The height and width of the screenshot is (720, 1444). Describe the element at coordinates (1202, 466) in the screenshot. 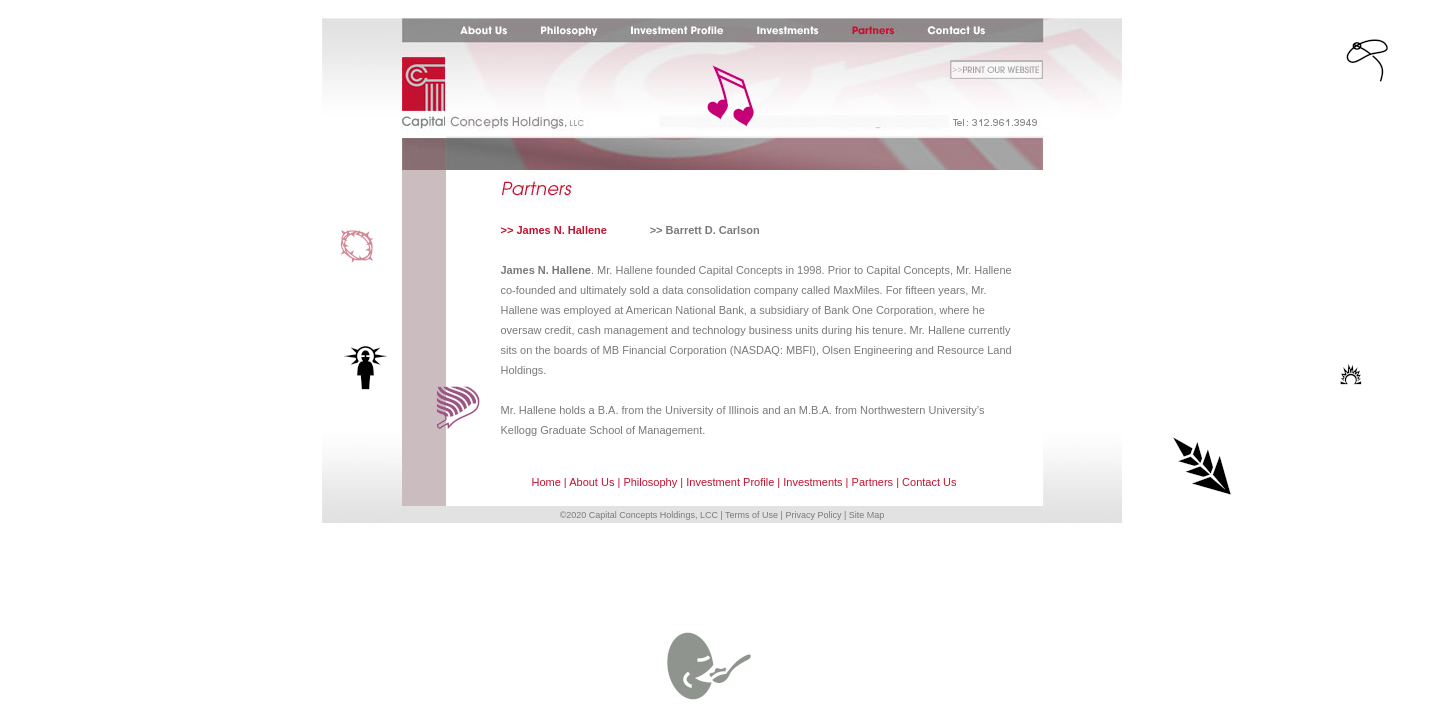

I see `indicates speed or rapid movement` at that location.